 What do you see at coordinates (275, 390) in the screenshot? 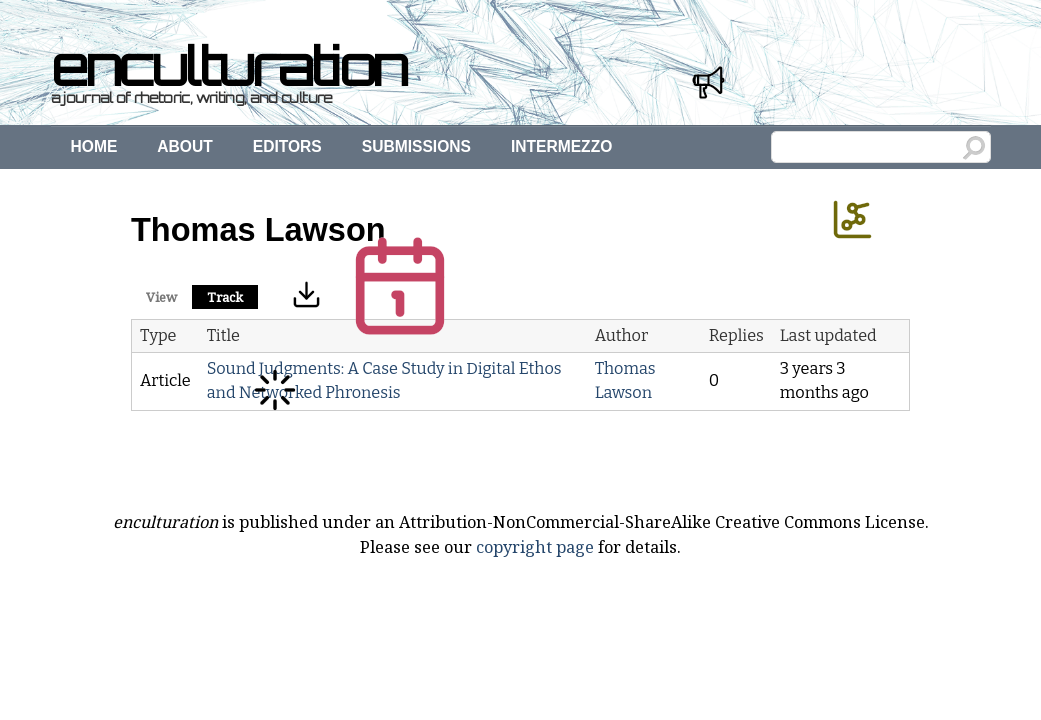
I see `loading content in progress` at bounding box center [275, 390].